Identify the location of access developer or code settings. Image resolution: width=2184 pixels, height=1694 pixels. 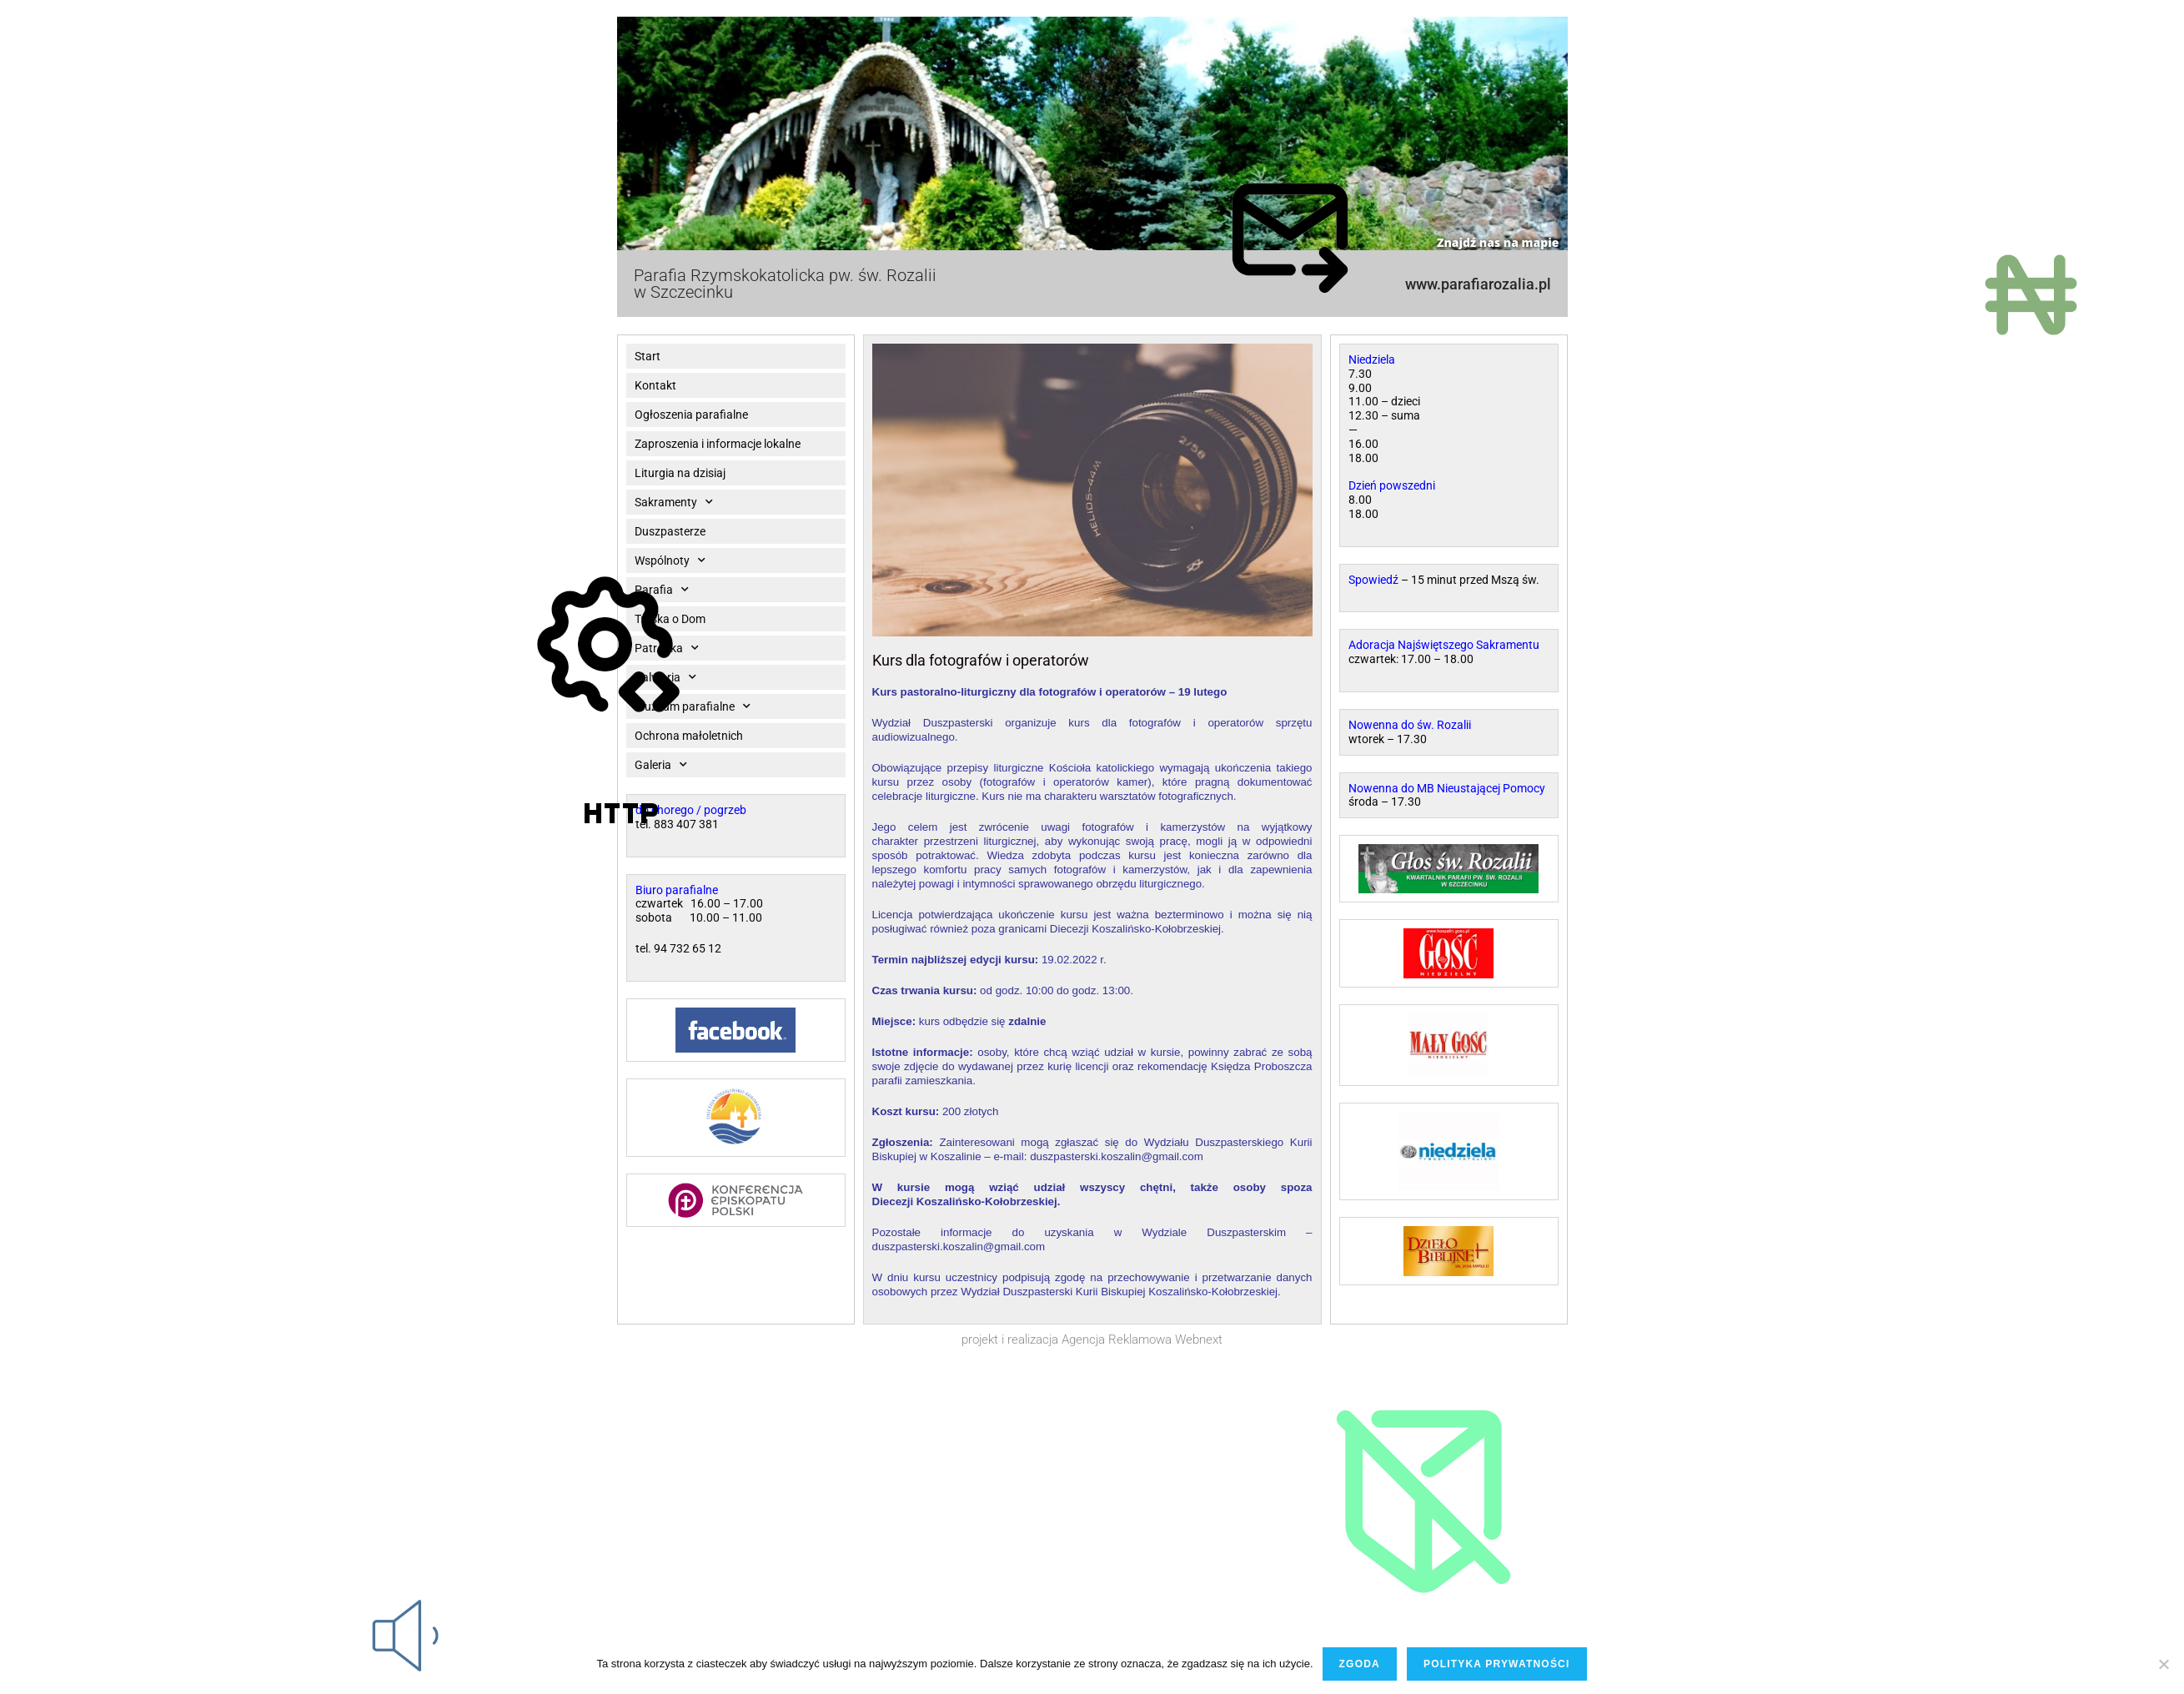
(605, 644).